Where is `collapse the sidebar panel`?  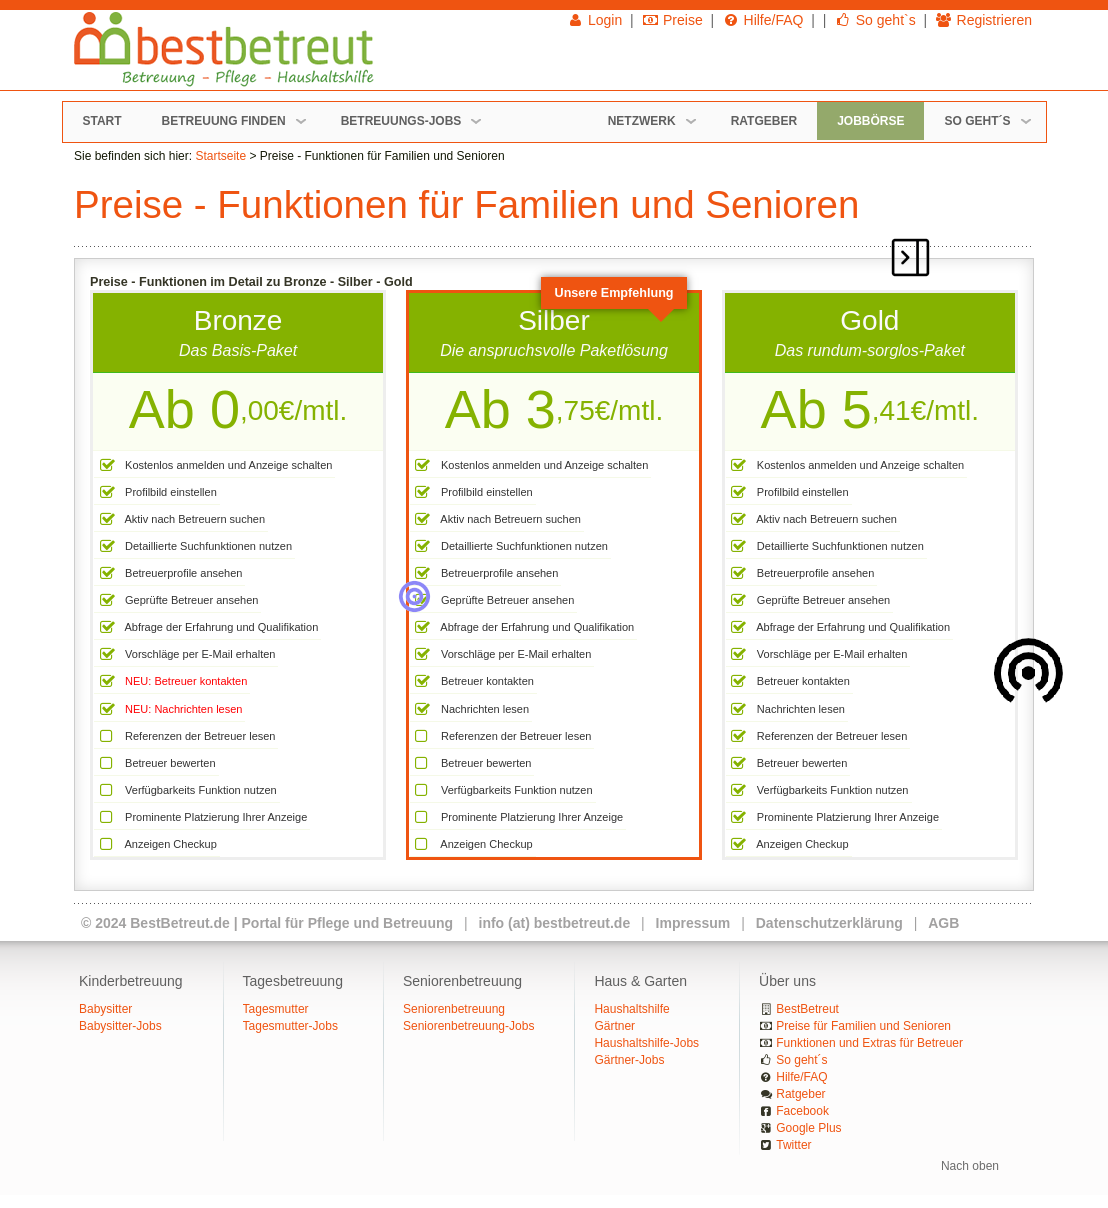
collapse the sidebar panel is located at coordinates (910, 257).